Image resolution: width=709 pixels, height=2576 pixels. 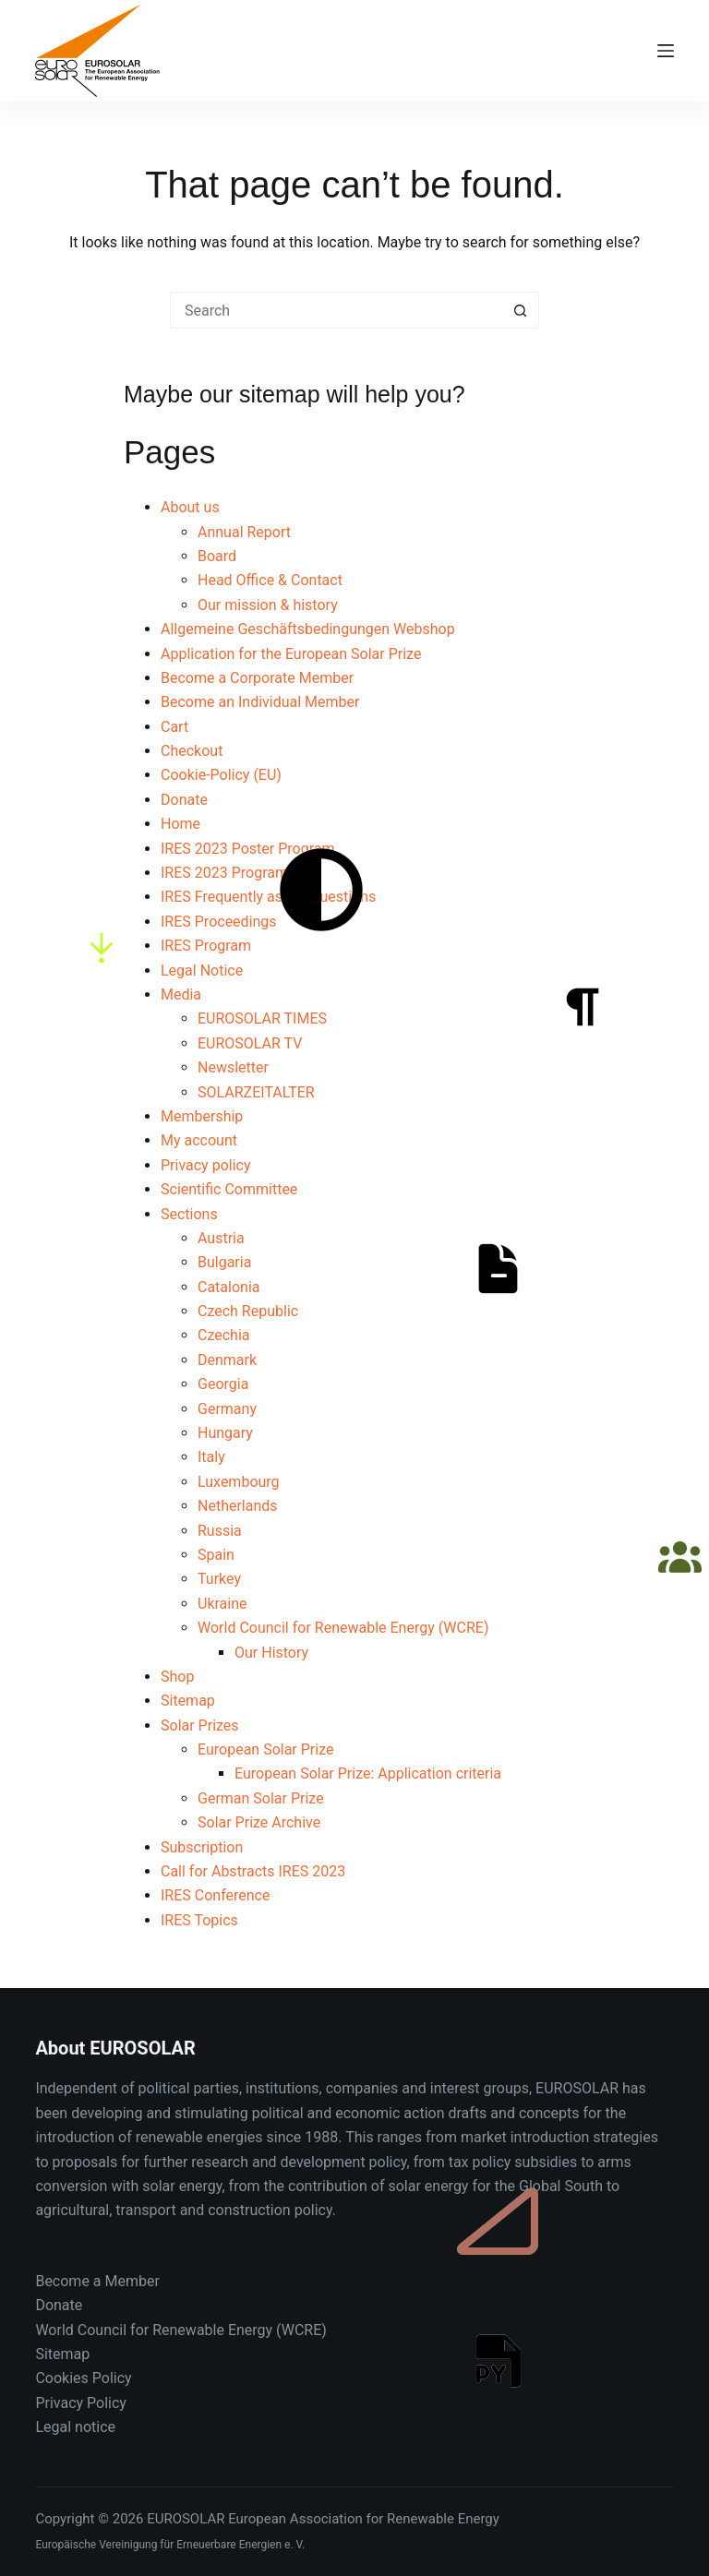 What do you see at coordinates (102, 948) in the screenshot?
I see `download to a specific location` at bounding box center [102, 948].